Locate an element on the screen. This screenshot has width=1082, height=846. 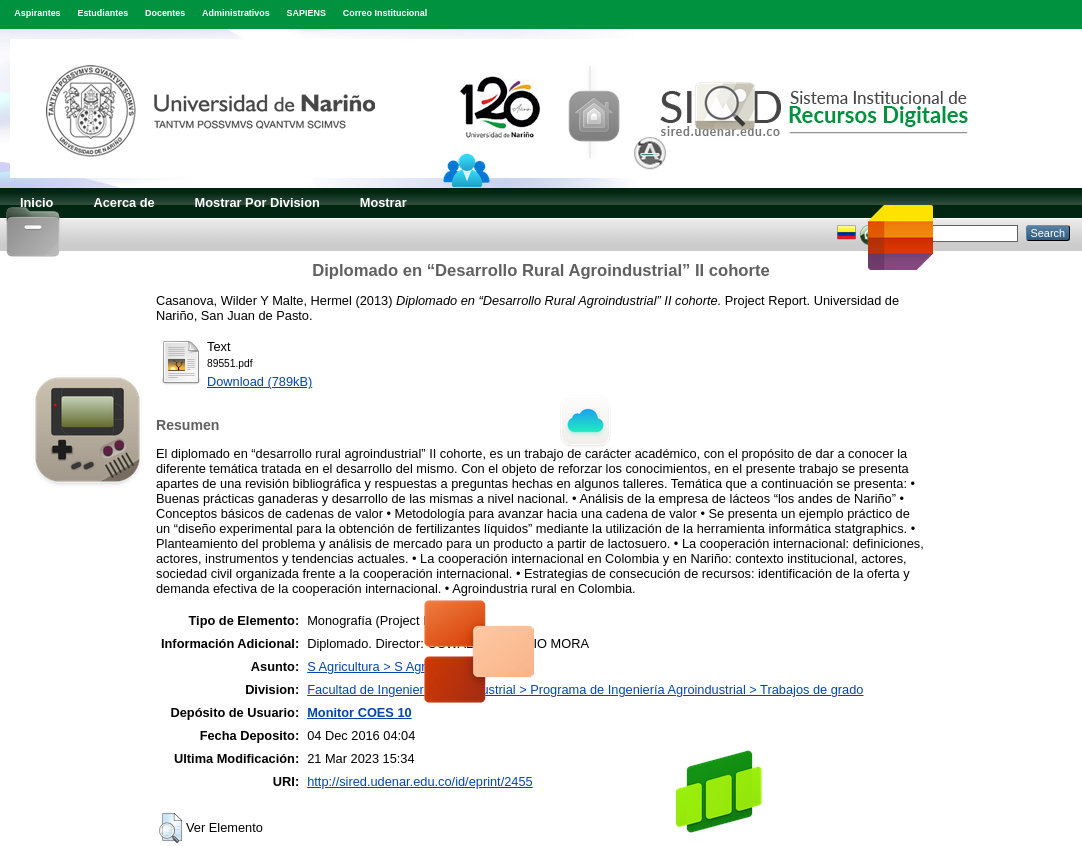
open the home app is located at coordinates (594, 116).